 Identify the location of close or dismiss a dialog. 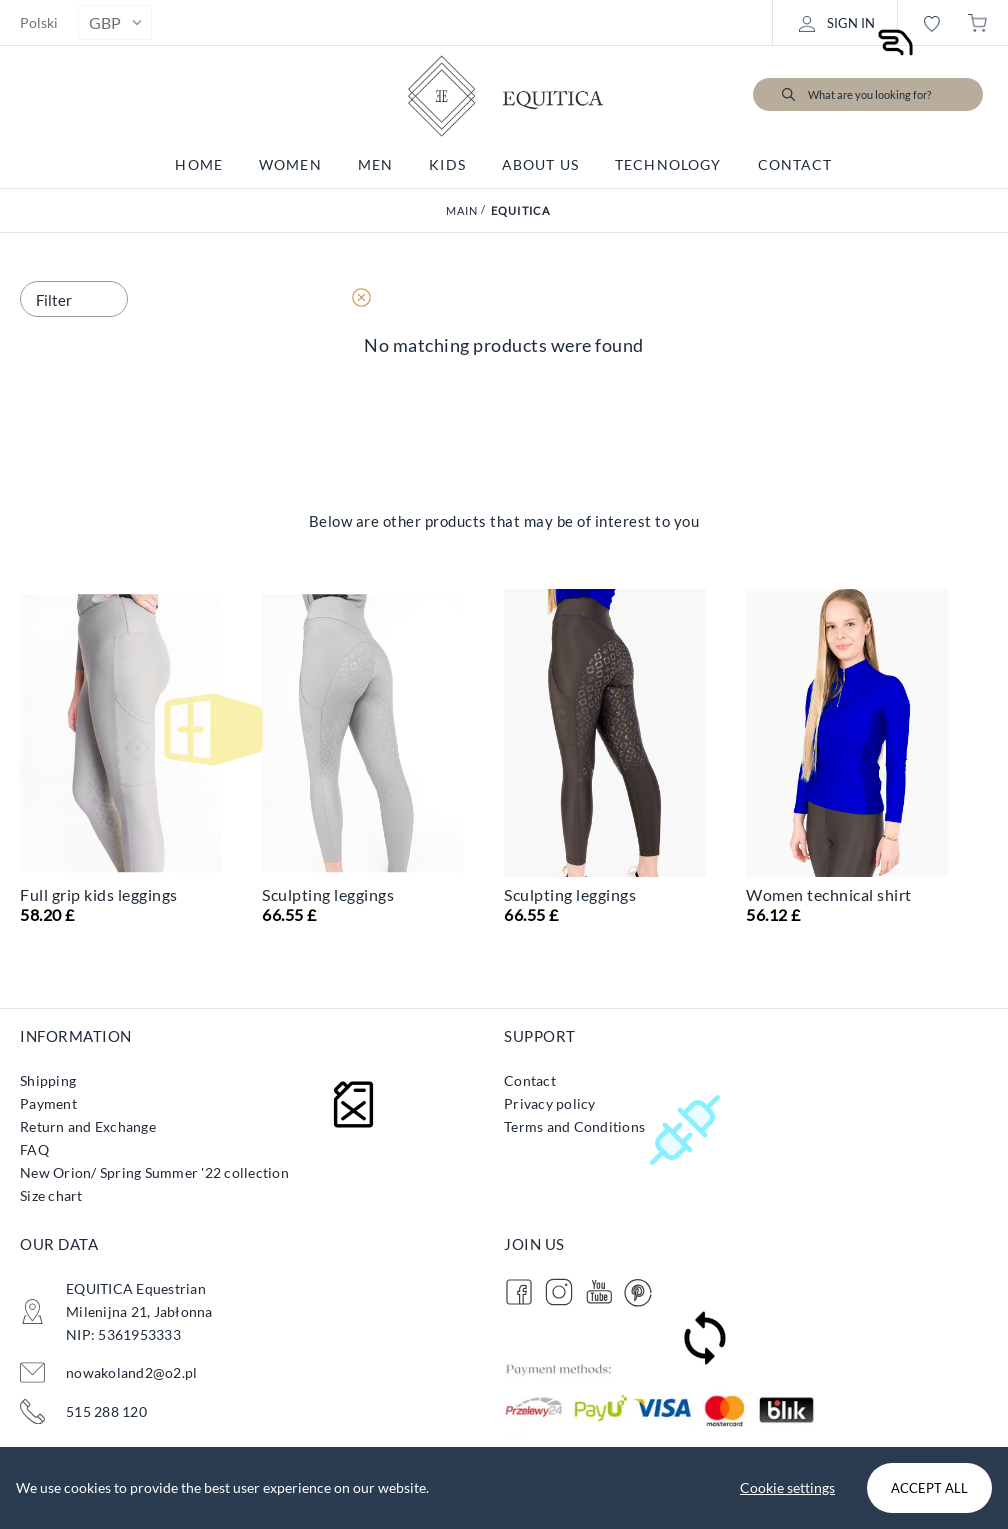
(361, 297).